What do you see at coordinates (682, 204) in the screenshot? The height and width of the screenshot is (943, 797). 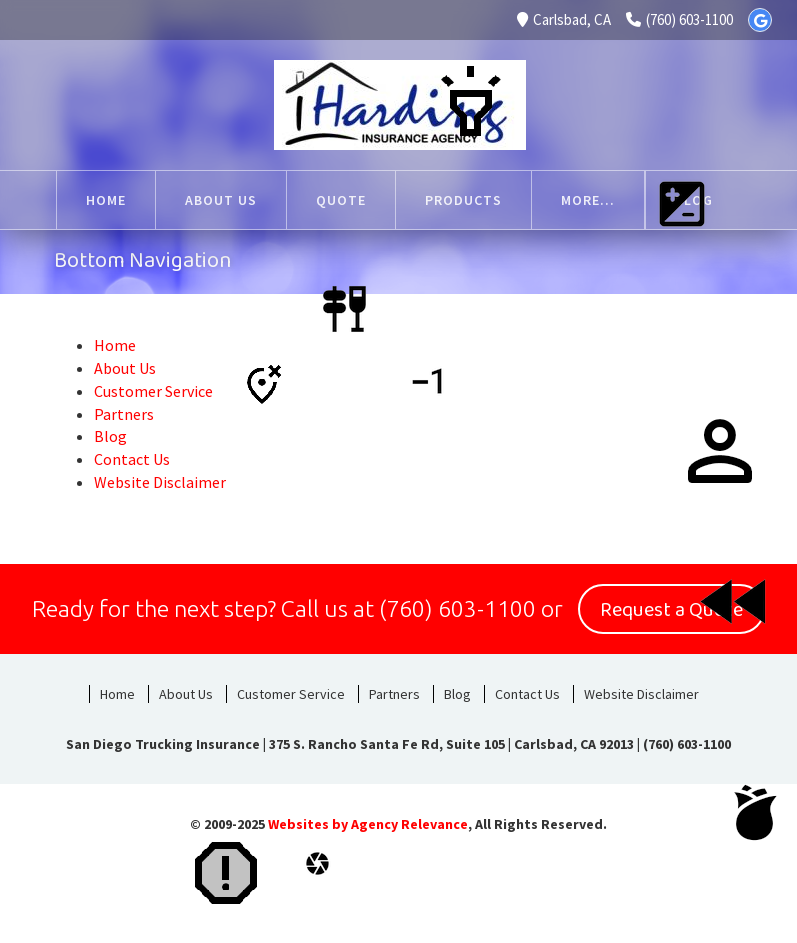 I see `adjust camera ISO sensitivity settings` at bounding box center [682, 204].